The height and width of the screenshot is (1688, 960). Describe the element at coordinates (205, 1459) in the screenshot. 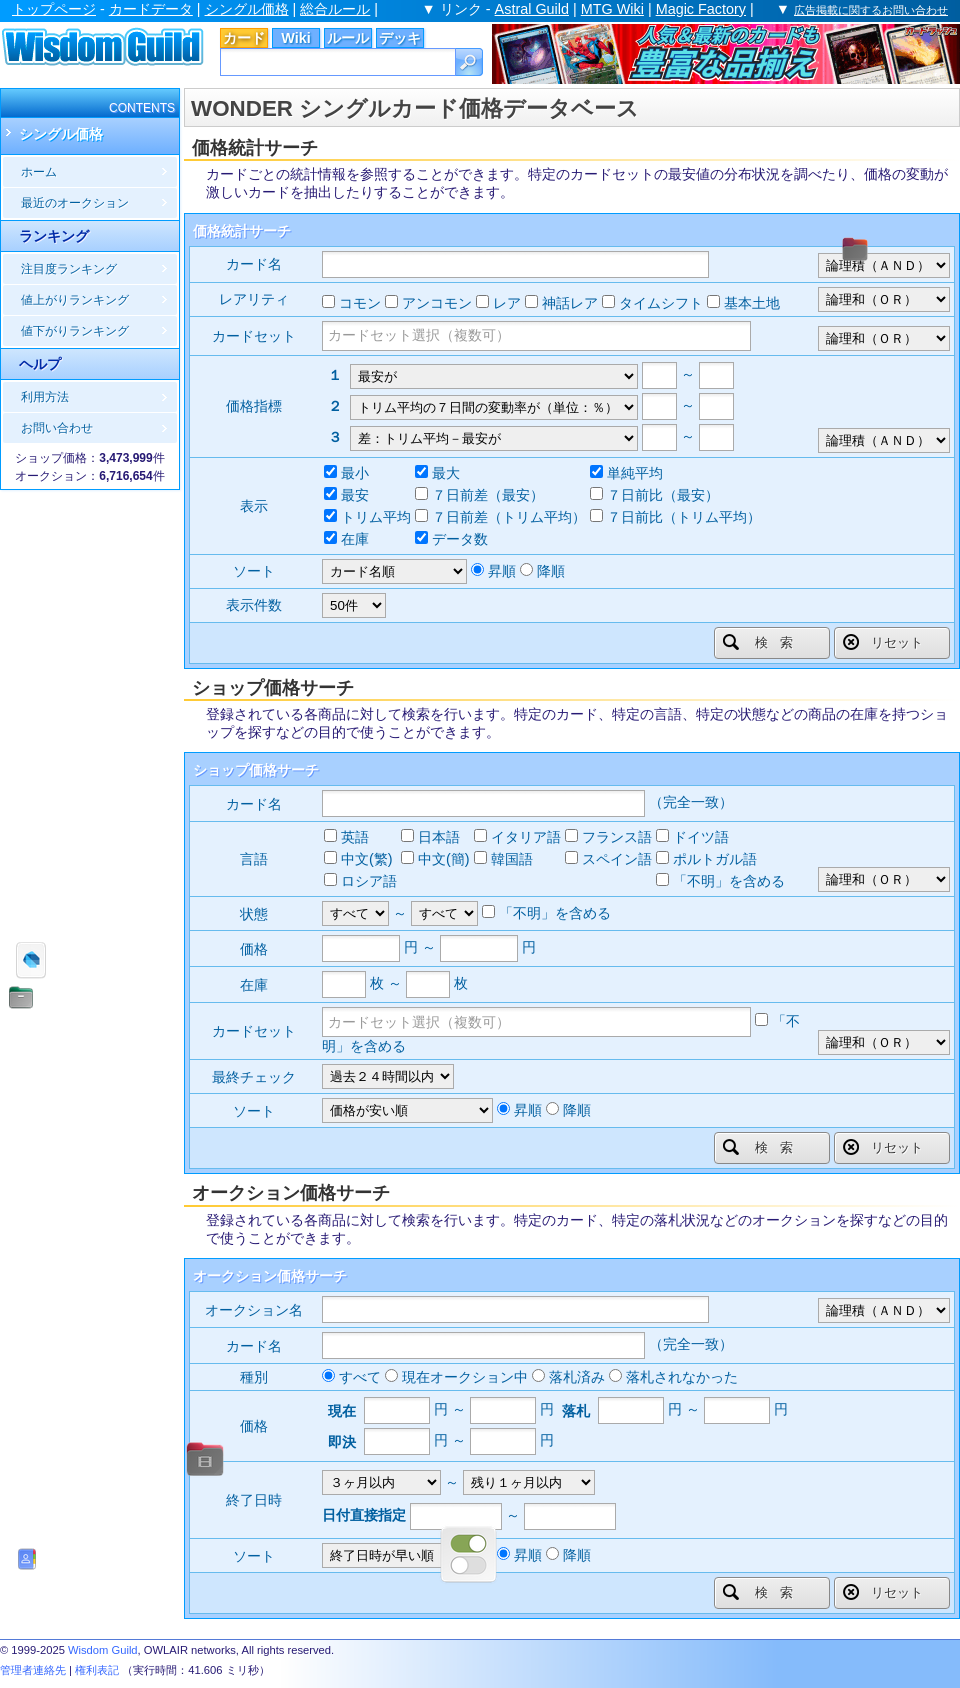

I see `open your videos folder` at that location.